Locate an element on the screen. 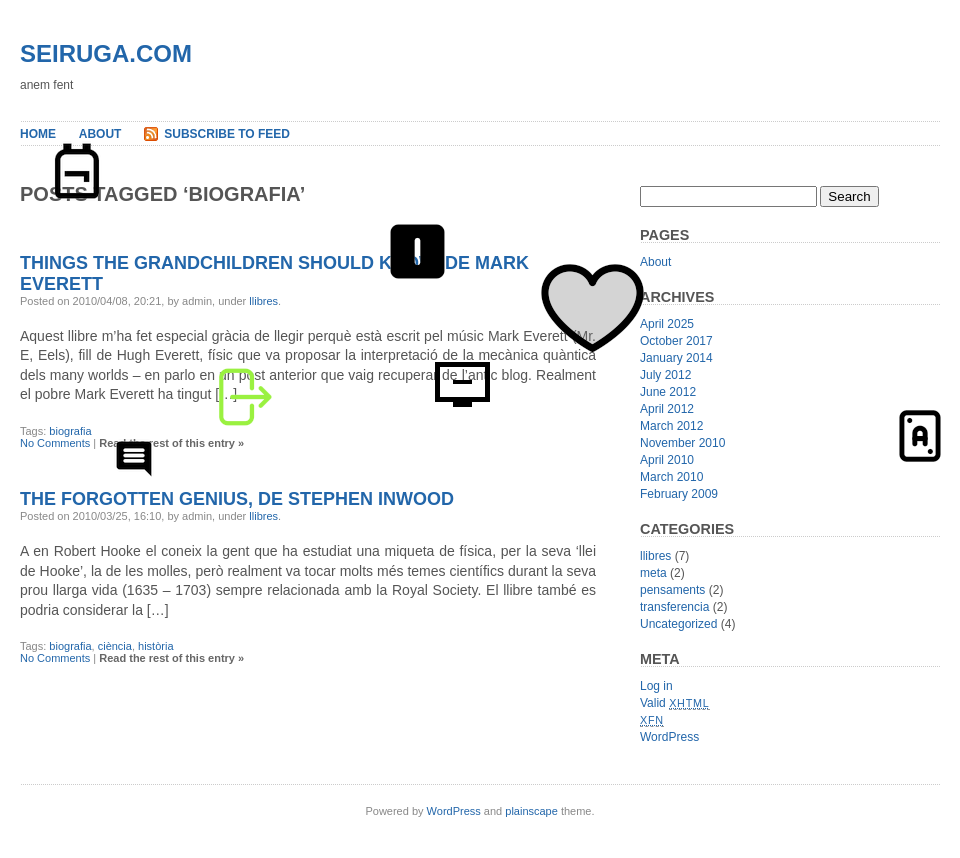  access information or details is located at coordinates (417, 251).